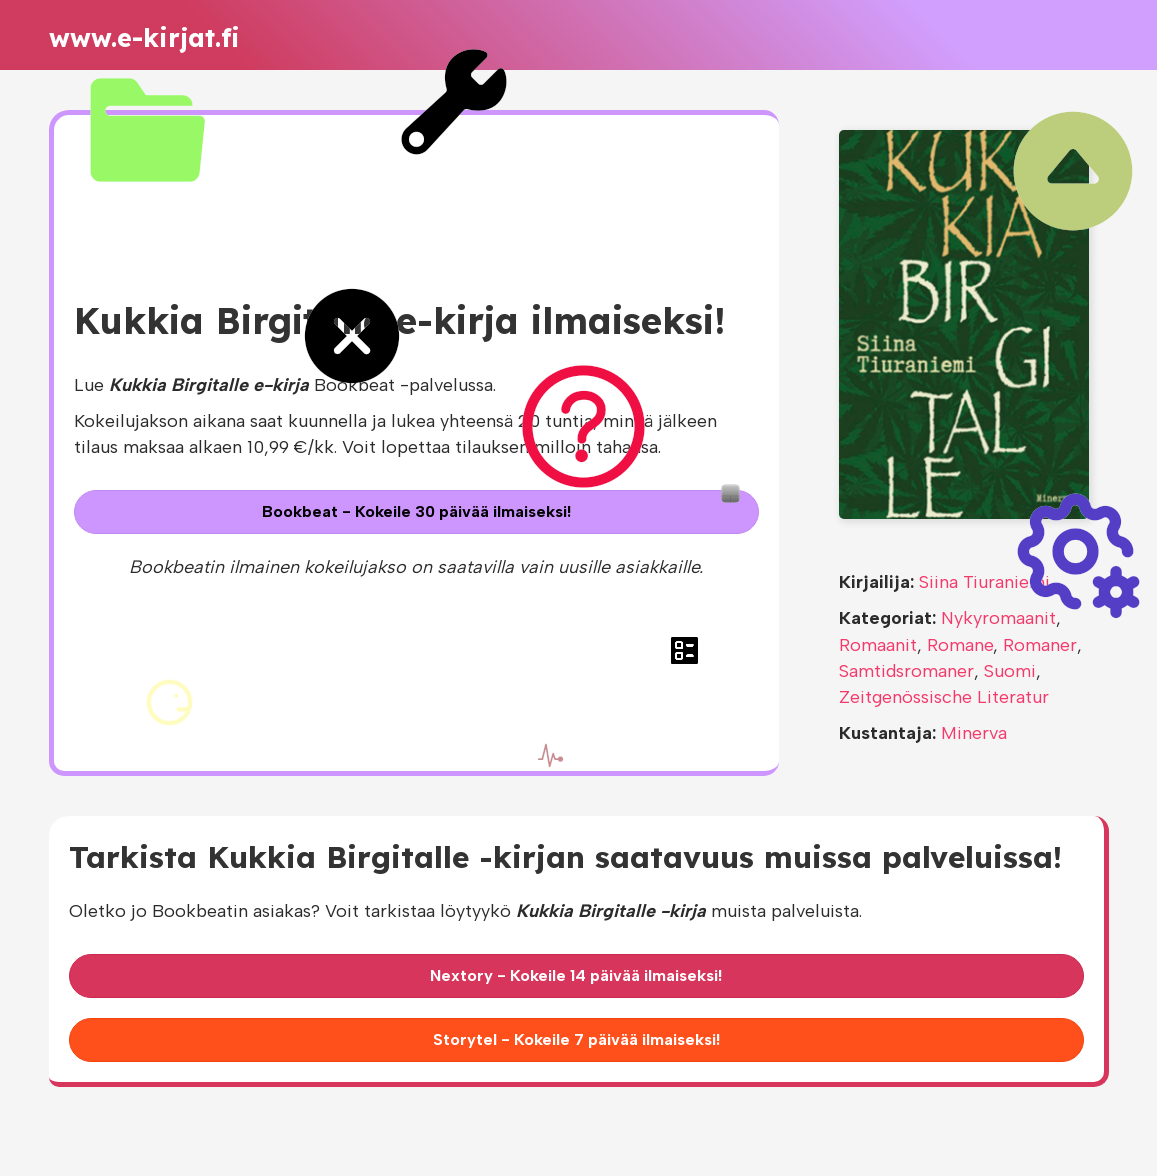 The width and height of the screenshot is (1157, 1176). I want to click on emoji or mood selector looking right, so click(169, 702).